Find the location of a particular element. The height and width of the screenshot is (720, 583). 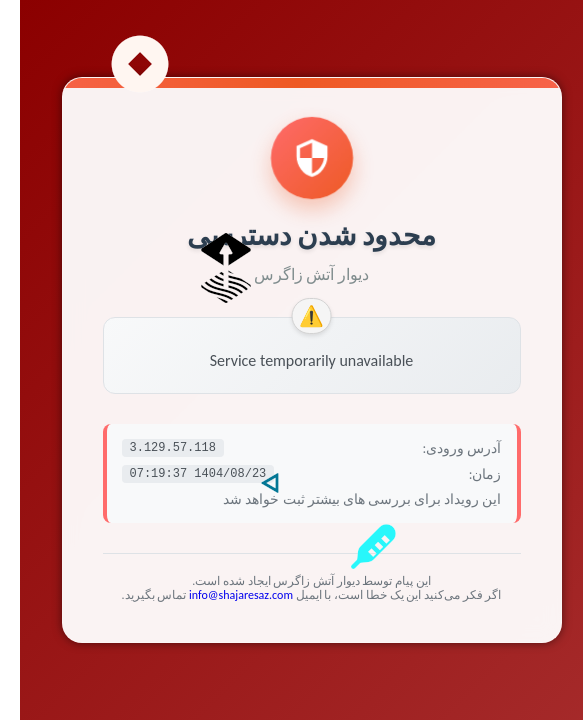

flux brand logo is located at coordinates (226, 268).